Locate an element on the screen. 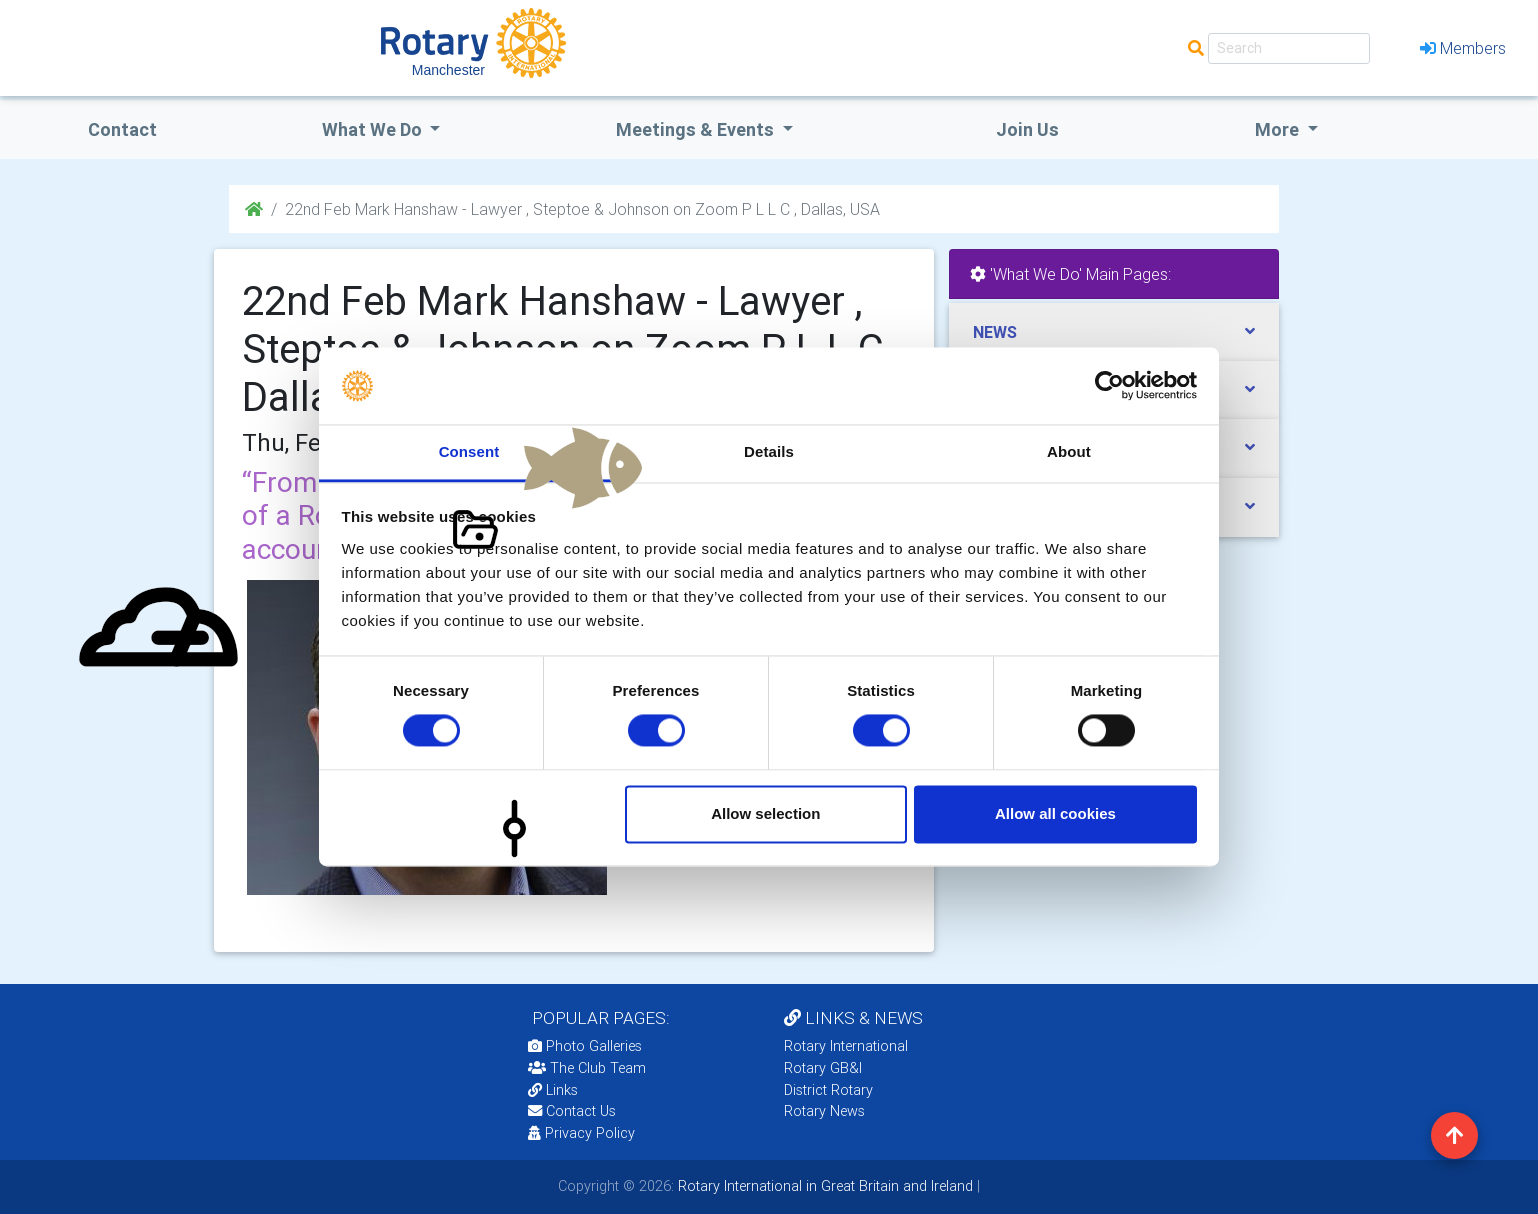 The image size is (1538, 1214). view commit history in version control is located at coordinates (514, 828).